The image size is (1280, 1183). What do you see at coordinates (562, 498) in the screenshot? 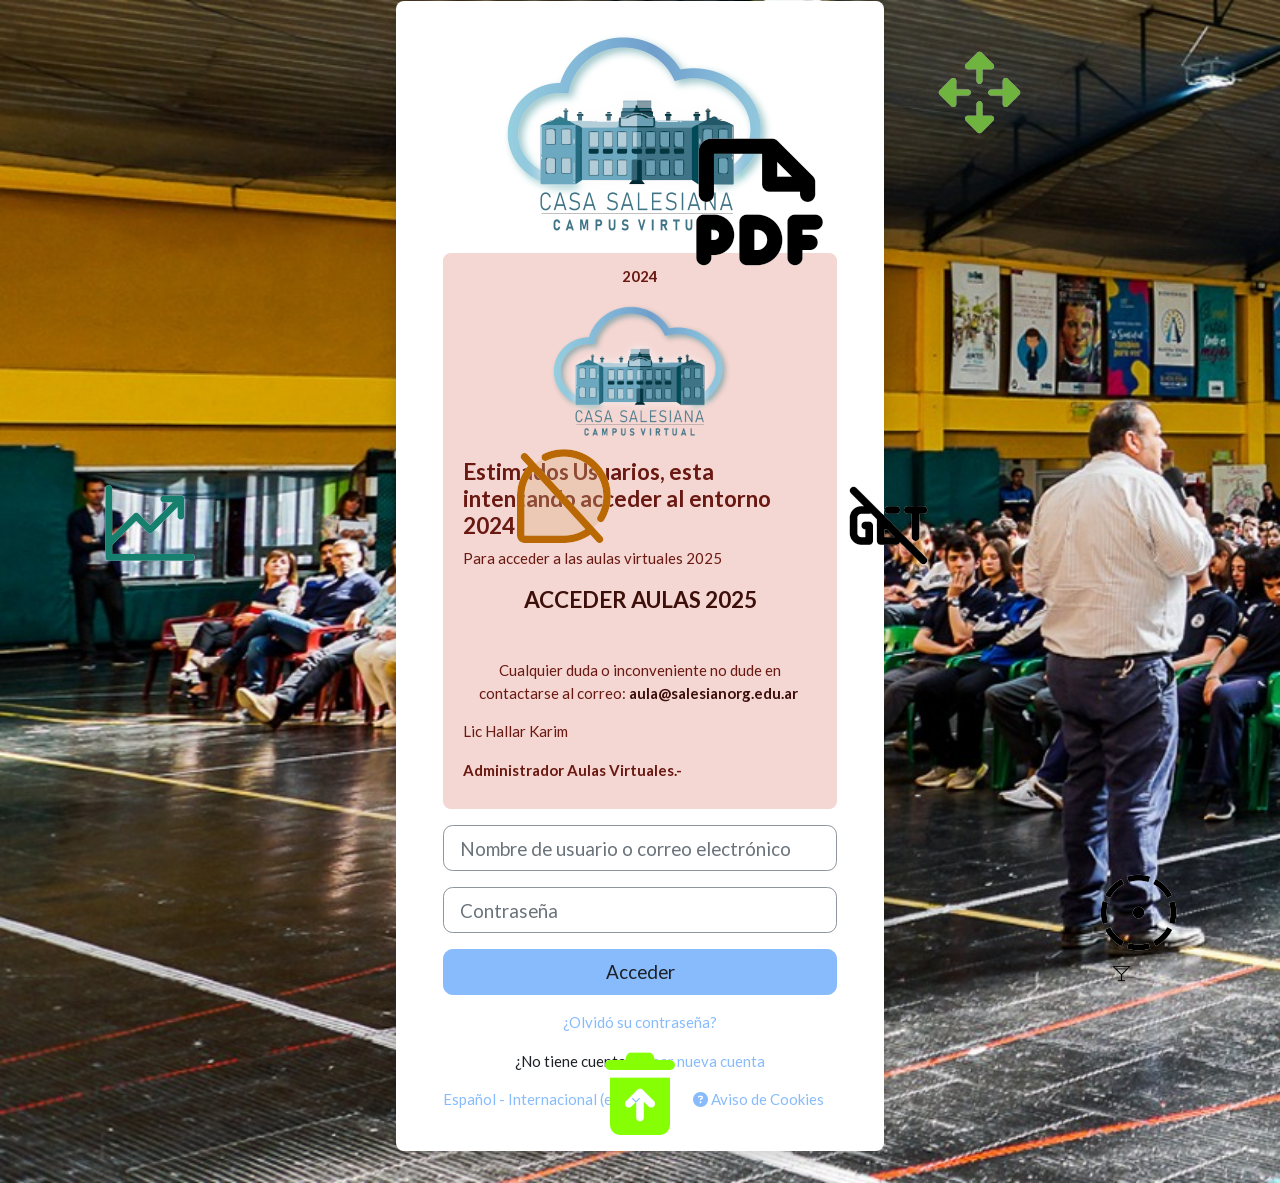
I see `mute or disable chat notifications` at bounding box center [562, 498].